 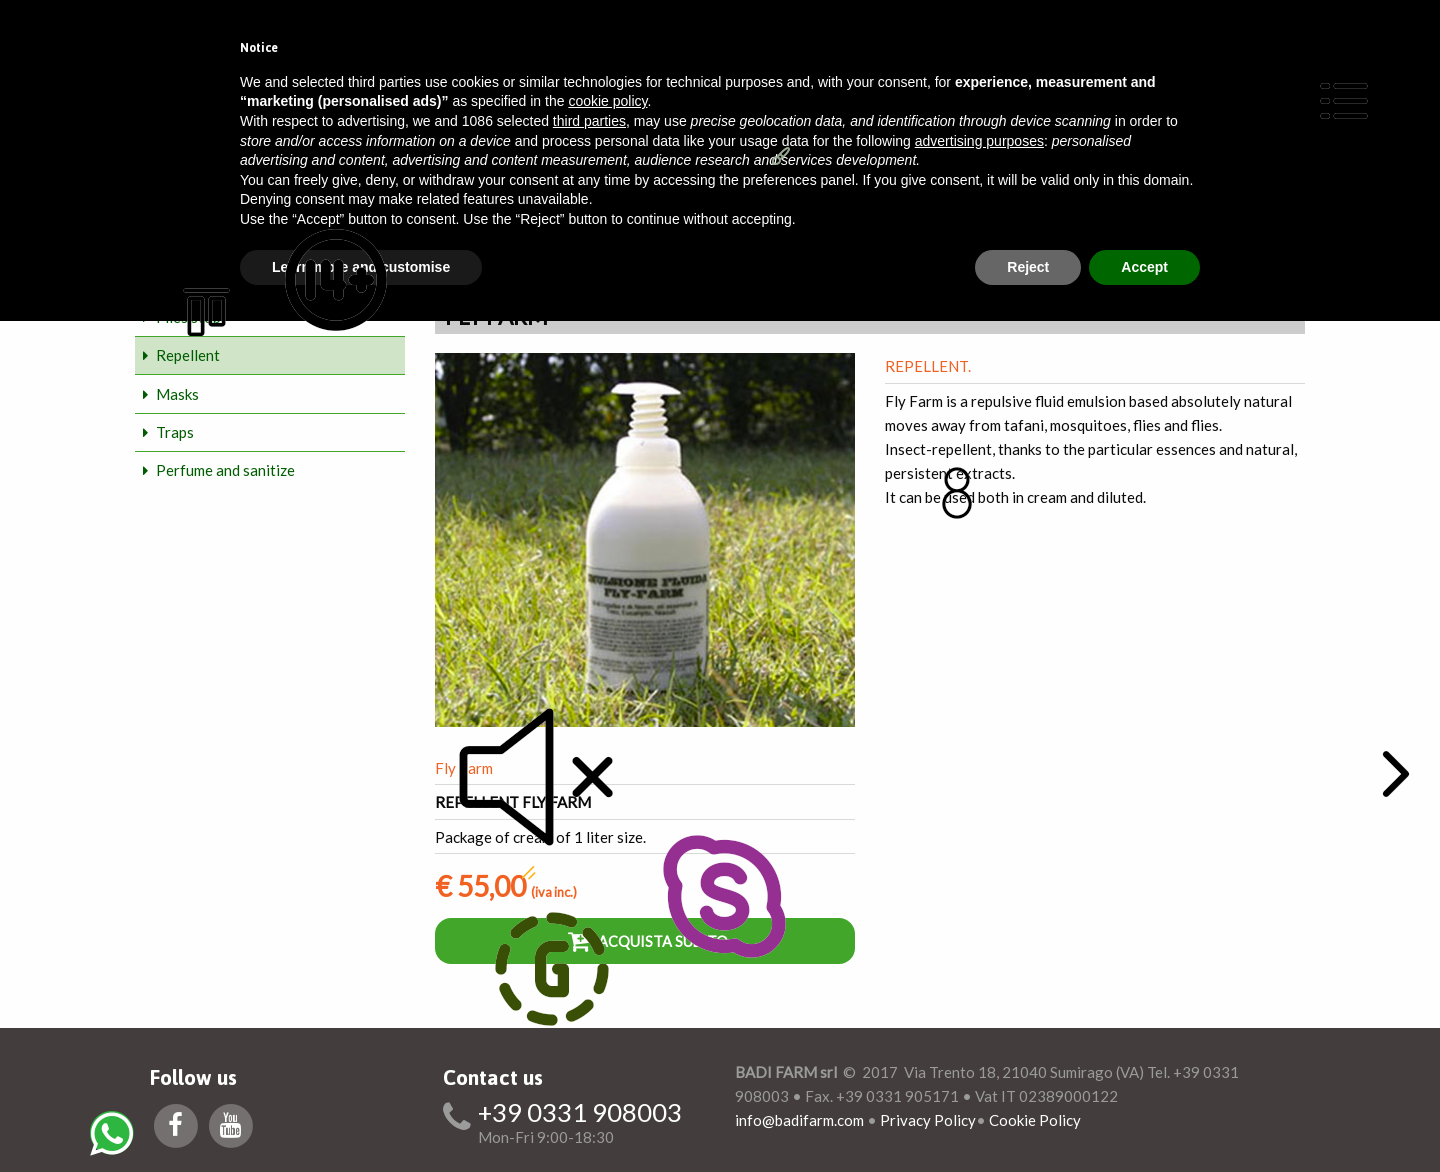 I want to click on customize appearance or theme settings, so click(x=781, y=156).